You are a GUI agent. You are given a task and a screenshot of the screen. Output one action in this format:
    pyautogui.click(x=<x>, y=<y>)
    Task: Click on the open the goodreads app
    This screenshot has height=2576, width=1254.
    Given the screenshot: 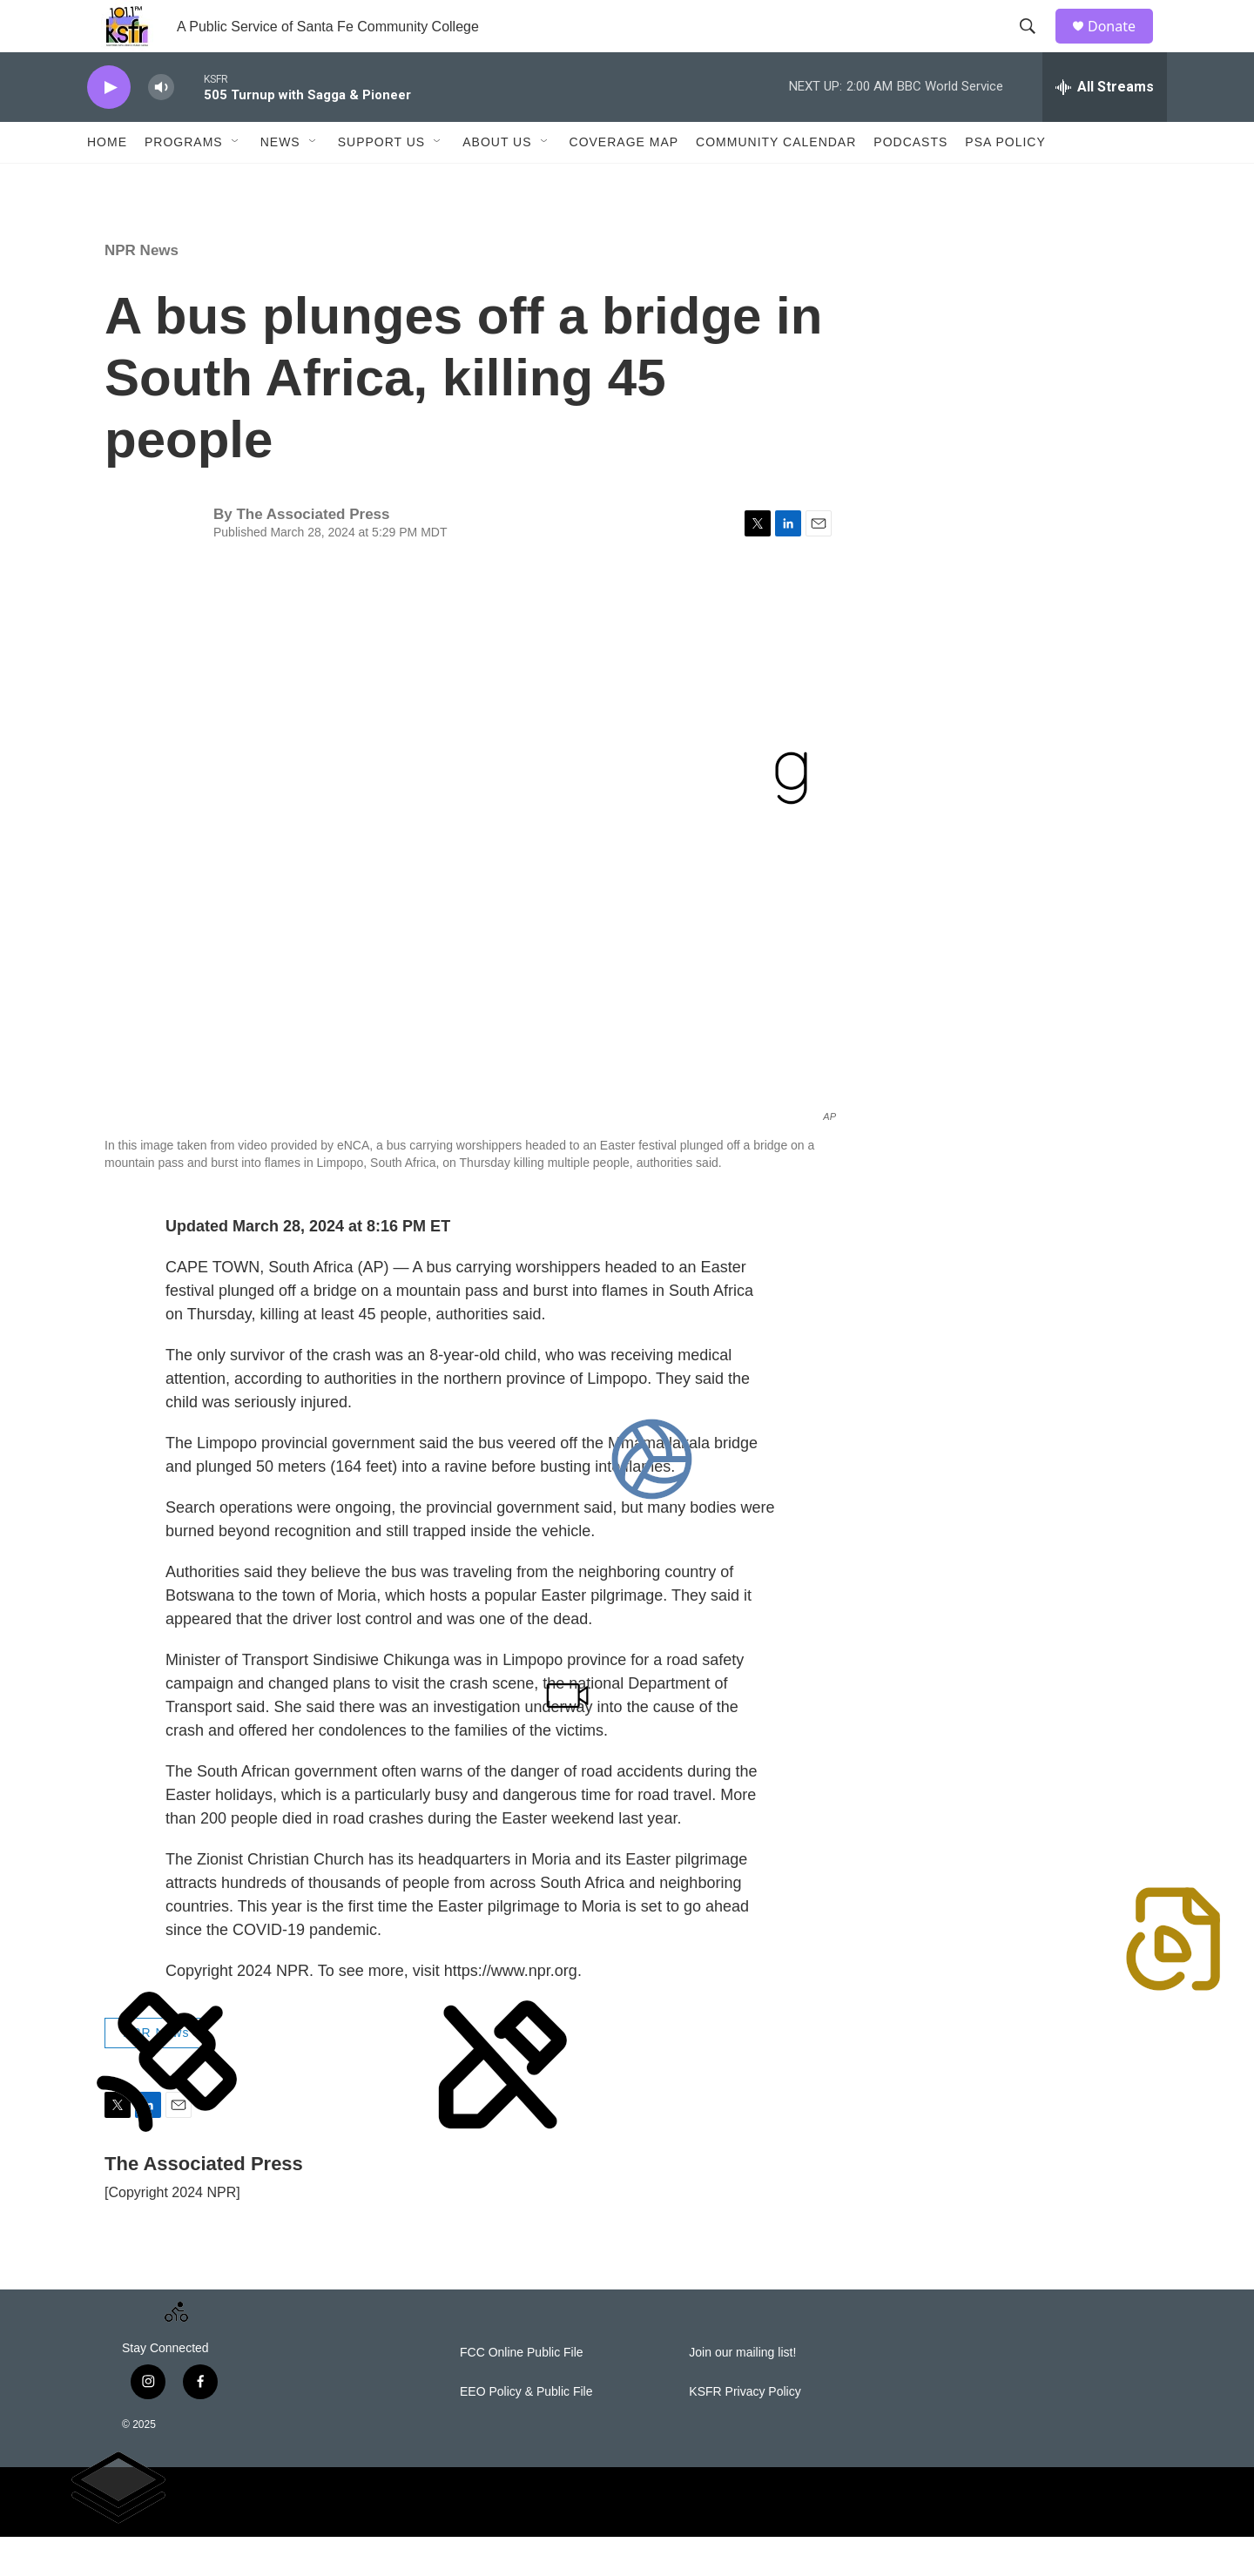 What is the action you would take?
    pyautogui.click(x=791, y=778)
    